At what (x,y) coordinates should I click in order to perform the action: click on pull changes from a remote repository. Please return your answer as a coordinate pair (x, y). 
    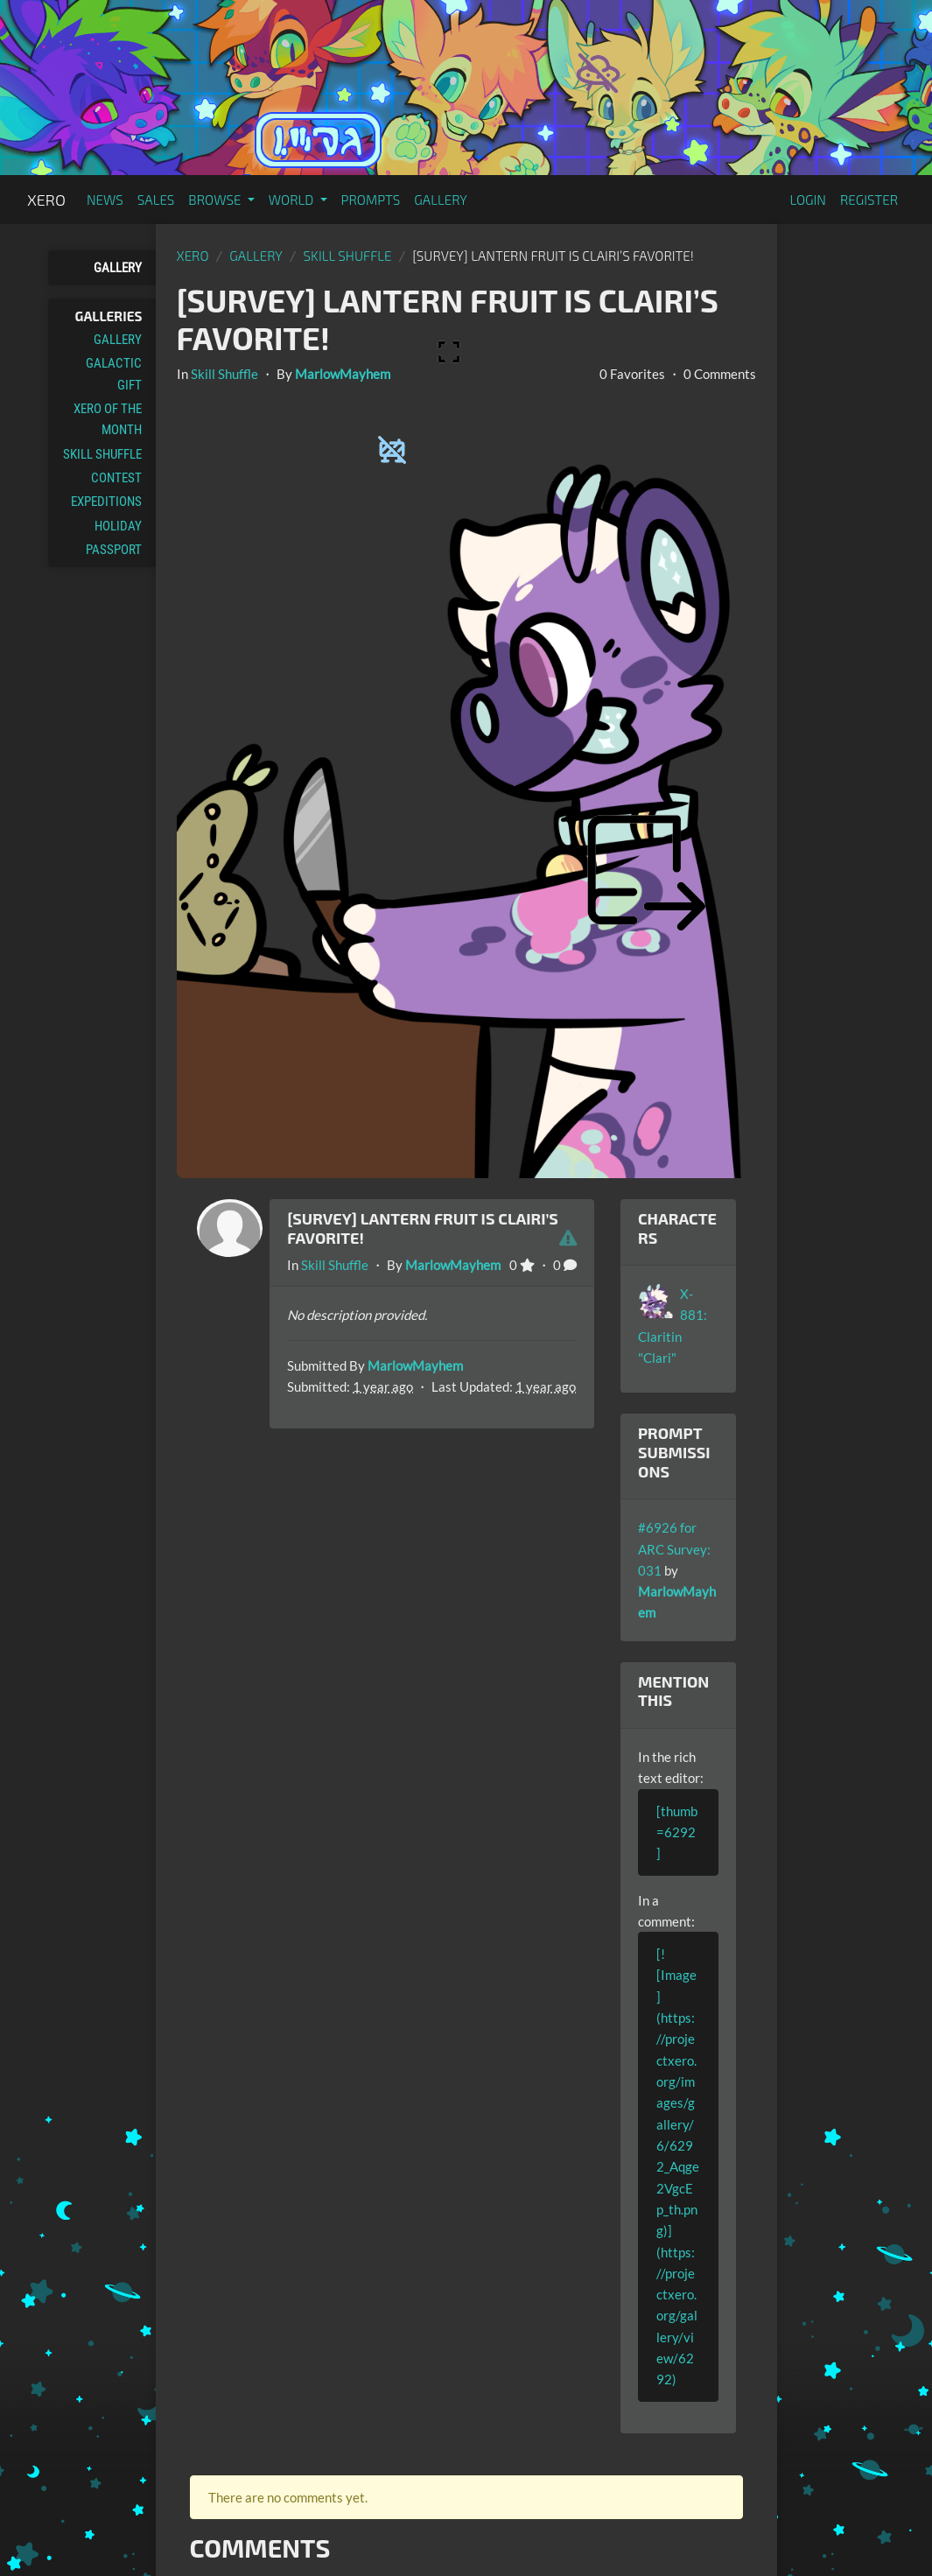
    Looking at the image, I should click on (642, 878).